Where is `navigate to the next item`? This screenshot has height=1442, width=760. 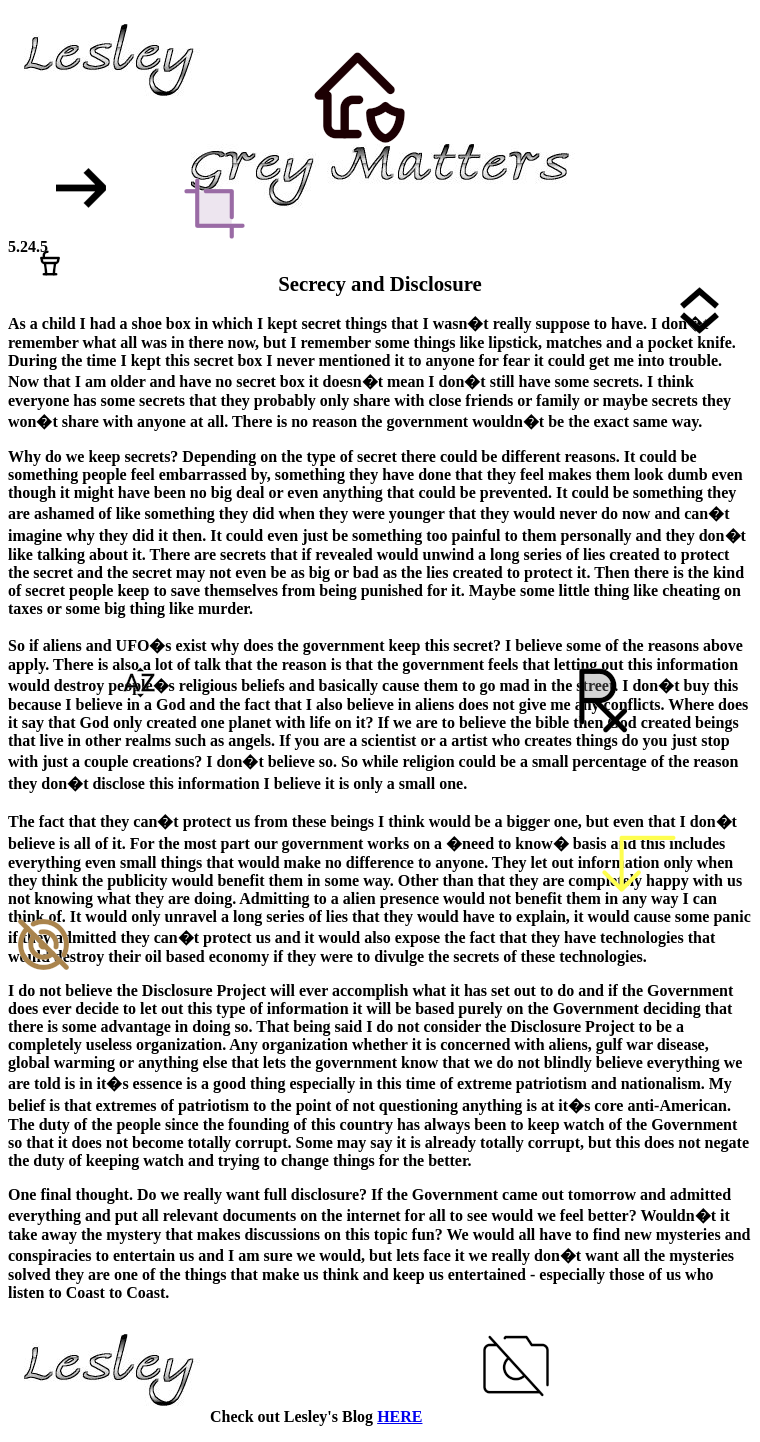 navigate to the next item is located at coordinates (84, 189).